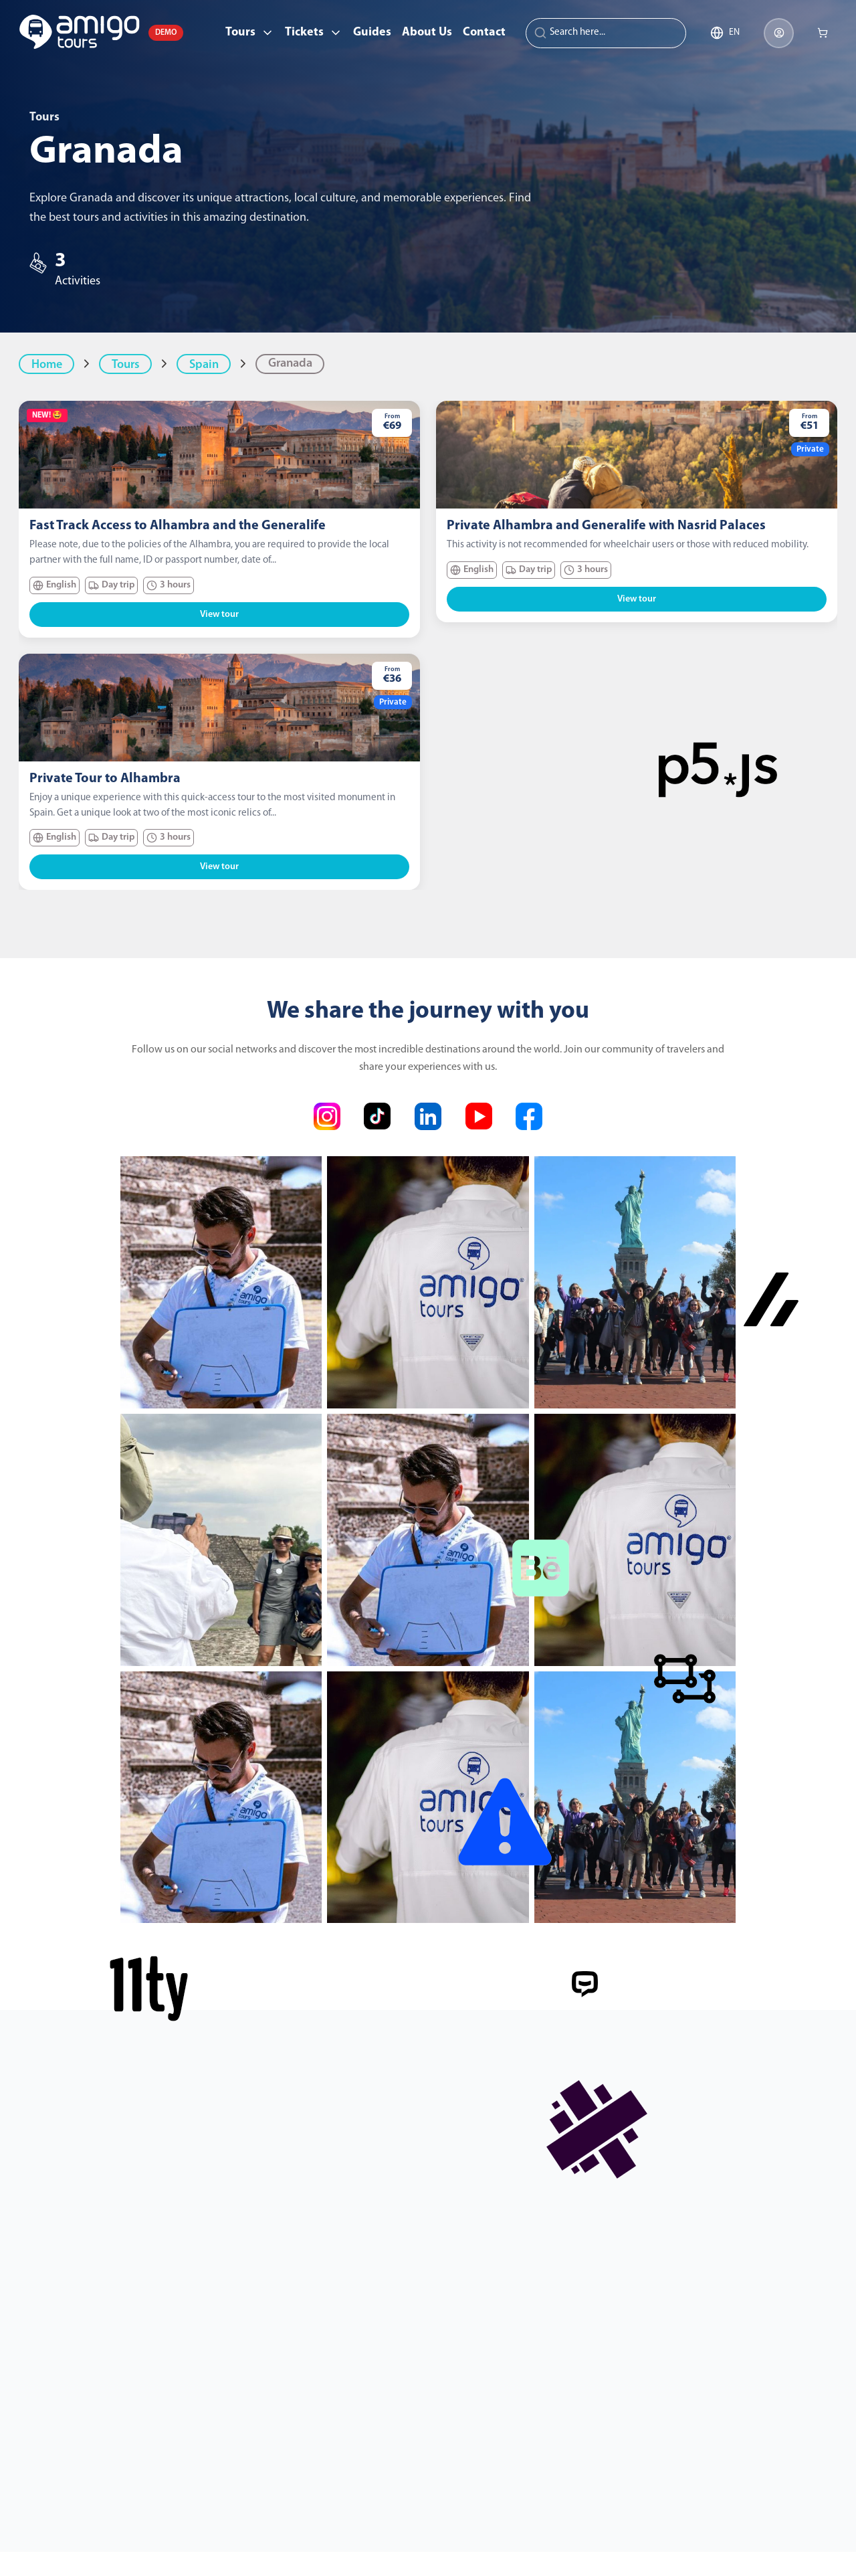 The width and height of the screenshot is (856, 2576). I want to click on open chatbot assistant, so click(584, 1984).